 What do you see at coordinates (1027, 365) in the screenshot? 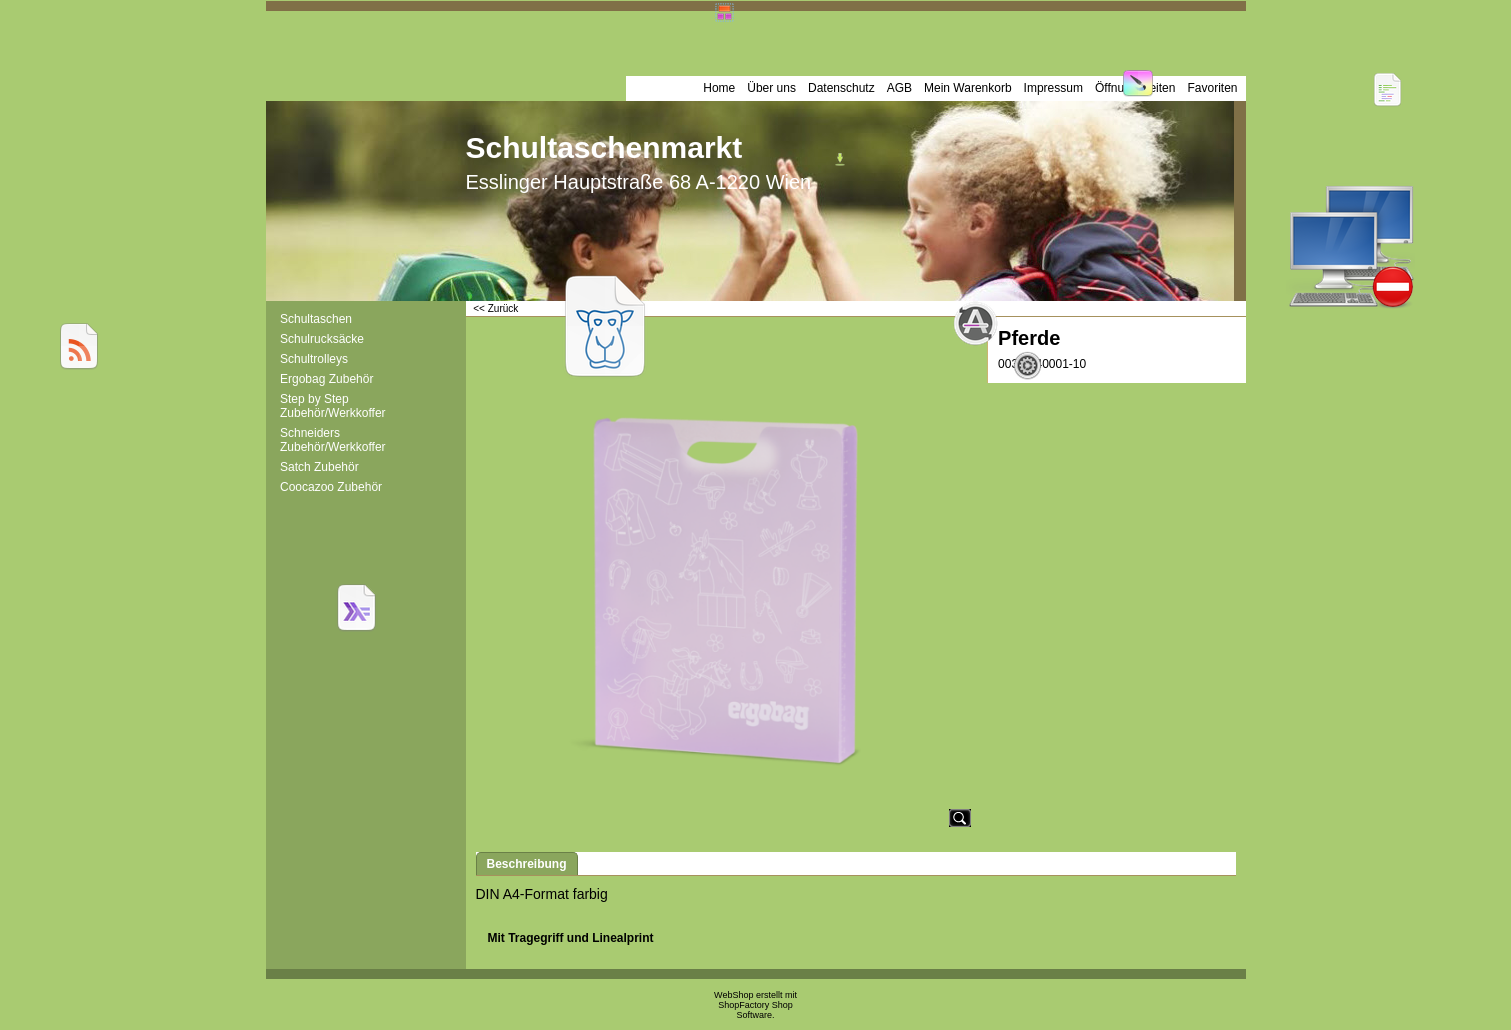
I see `open system settings` at bounding box center [1027, 365].